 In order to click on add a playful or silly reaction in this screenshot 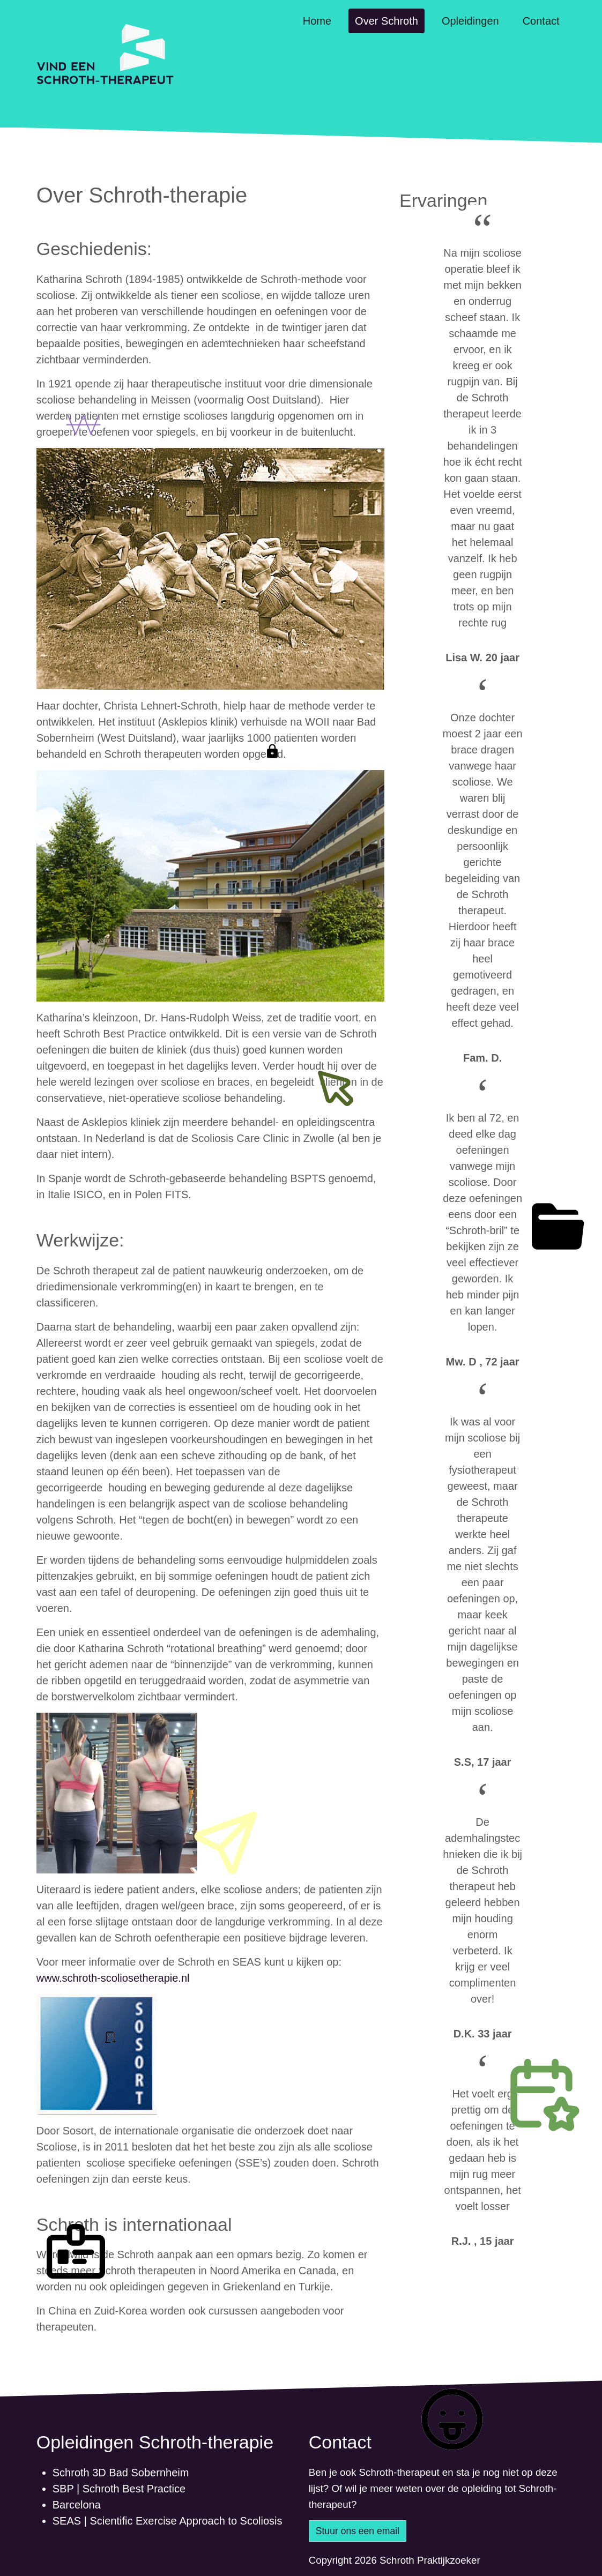, I will do `click(452, 2419)`.